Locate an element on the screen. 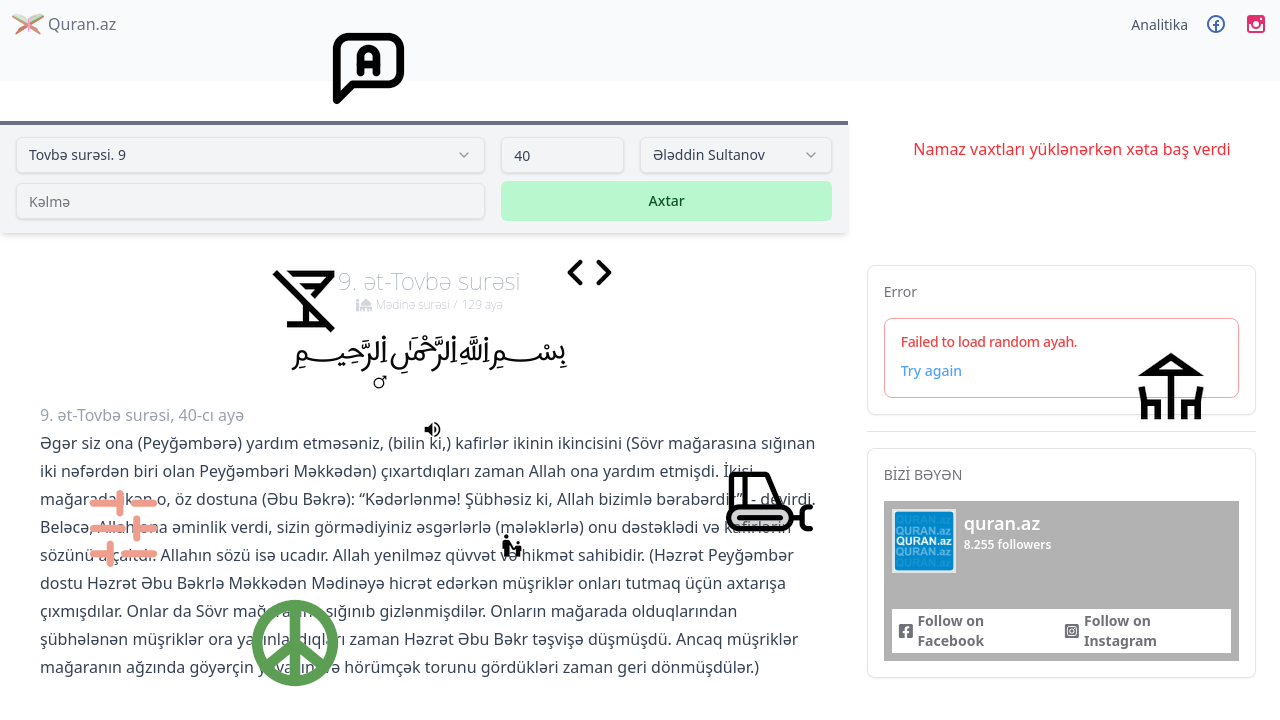 The width and height of the screenshot is (1280, 720). parental supervision required is located at coordinates (512, 545).